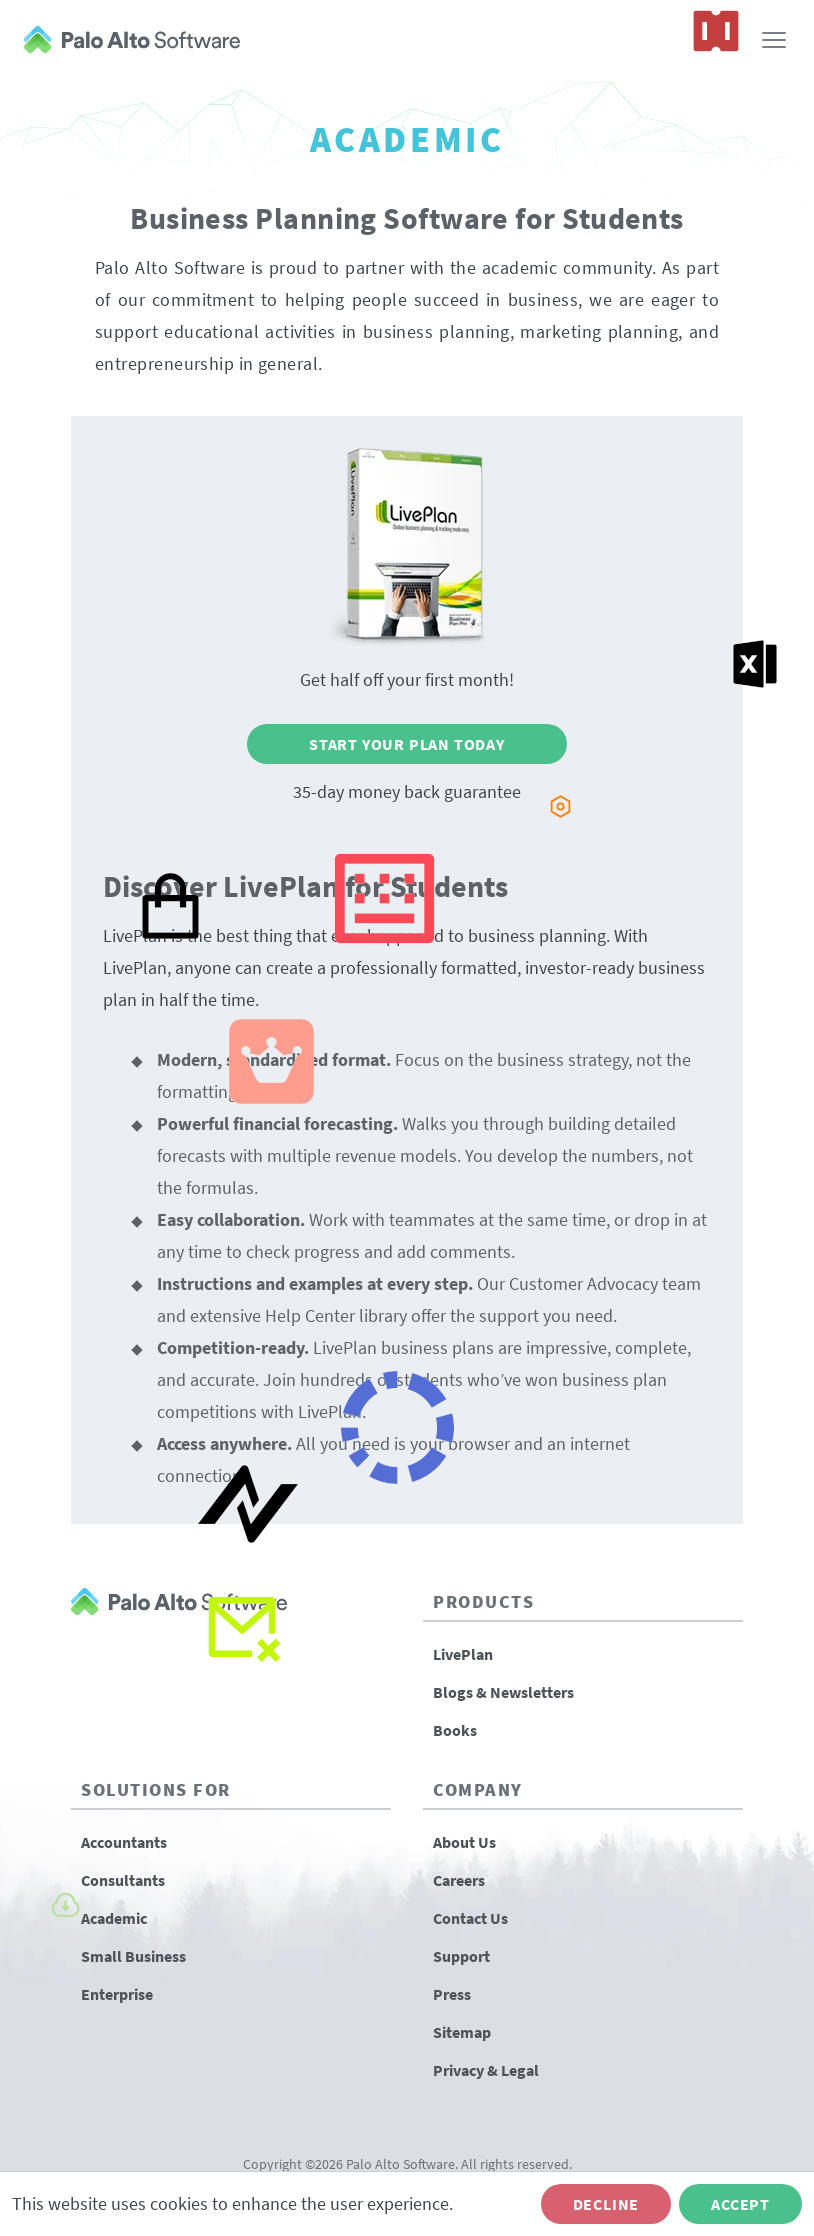  What do you see at coordinates (716, 31) in the screenshot?
I see `redeem a coupon or discount code` at bounding box center [716, 31].